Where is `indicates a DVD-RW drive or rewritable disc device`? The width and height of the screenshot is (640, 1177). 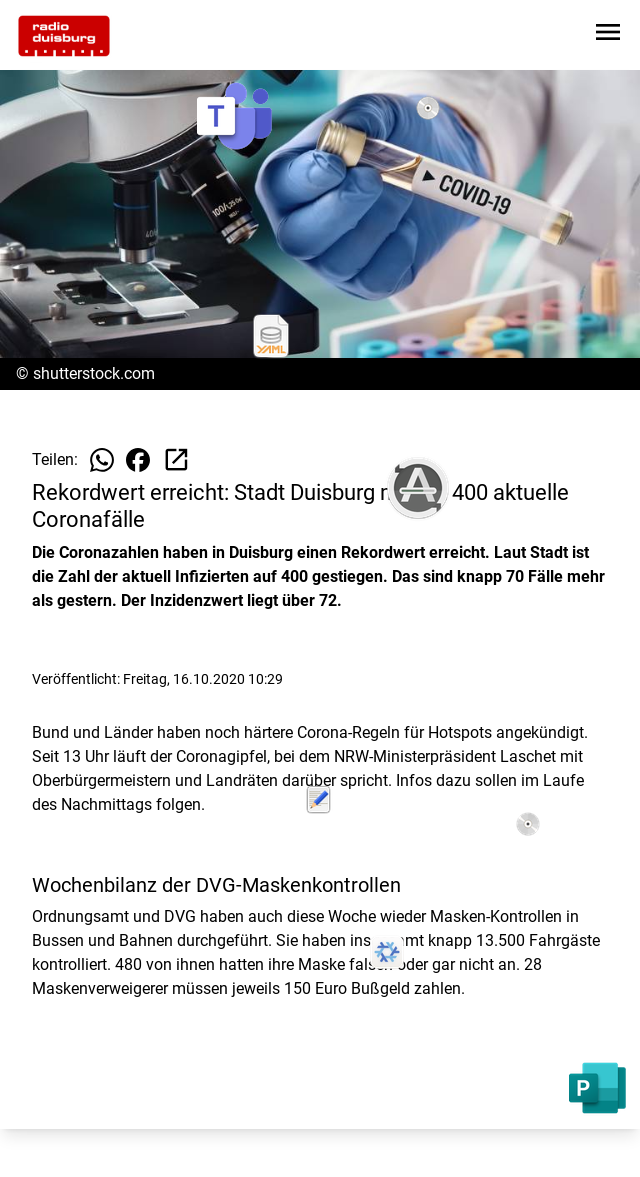 indicates a DVD-RW drive or rewritable disc device is located at coordinates (428, 108).